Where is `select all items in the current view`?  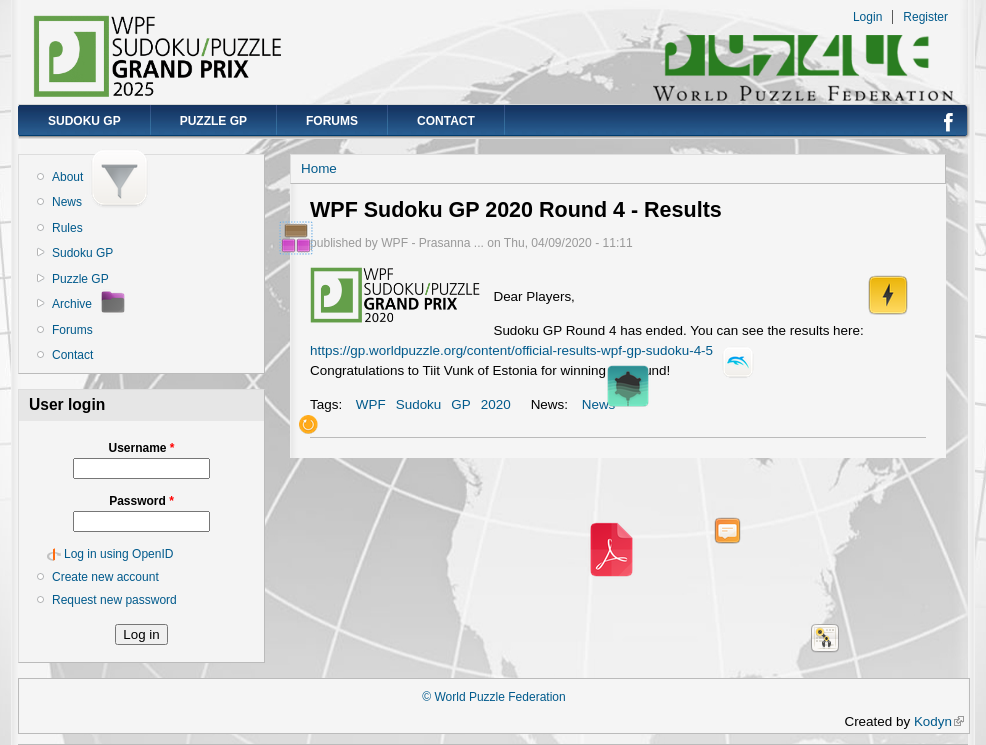 select all items in the current view is located at coordinates (296, 238).